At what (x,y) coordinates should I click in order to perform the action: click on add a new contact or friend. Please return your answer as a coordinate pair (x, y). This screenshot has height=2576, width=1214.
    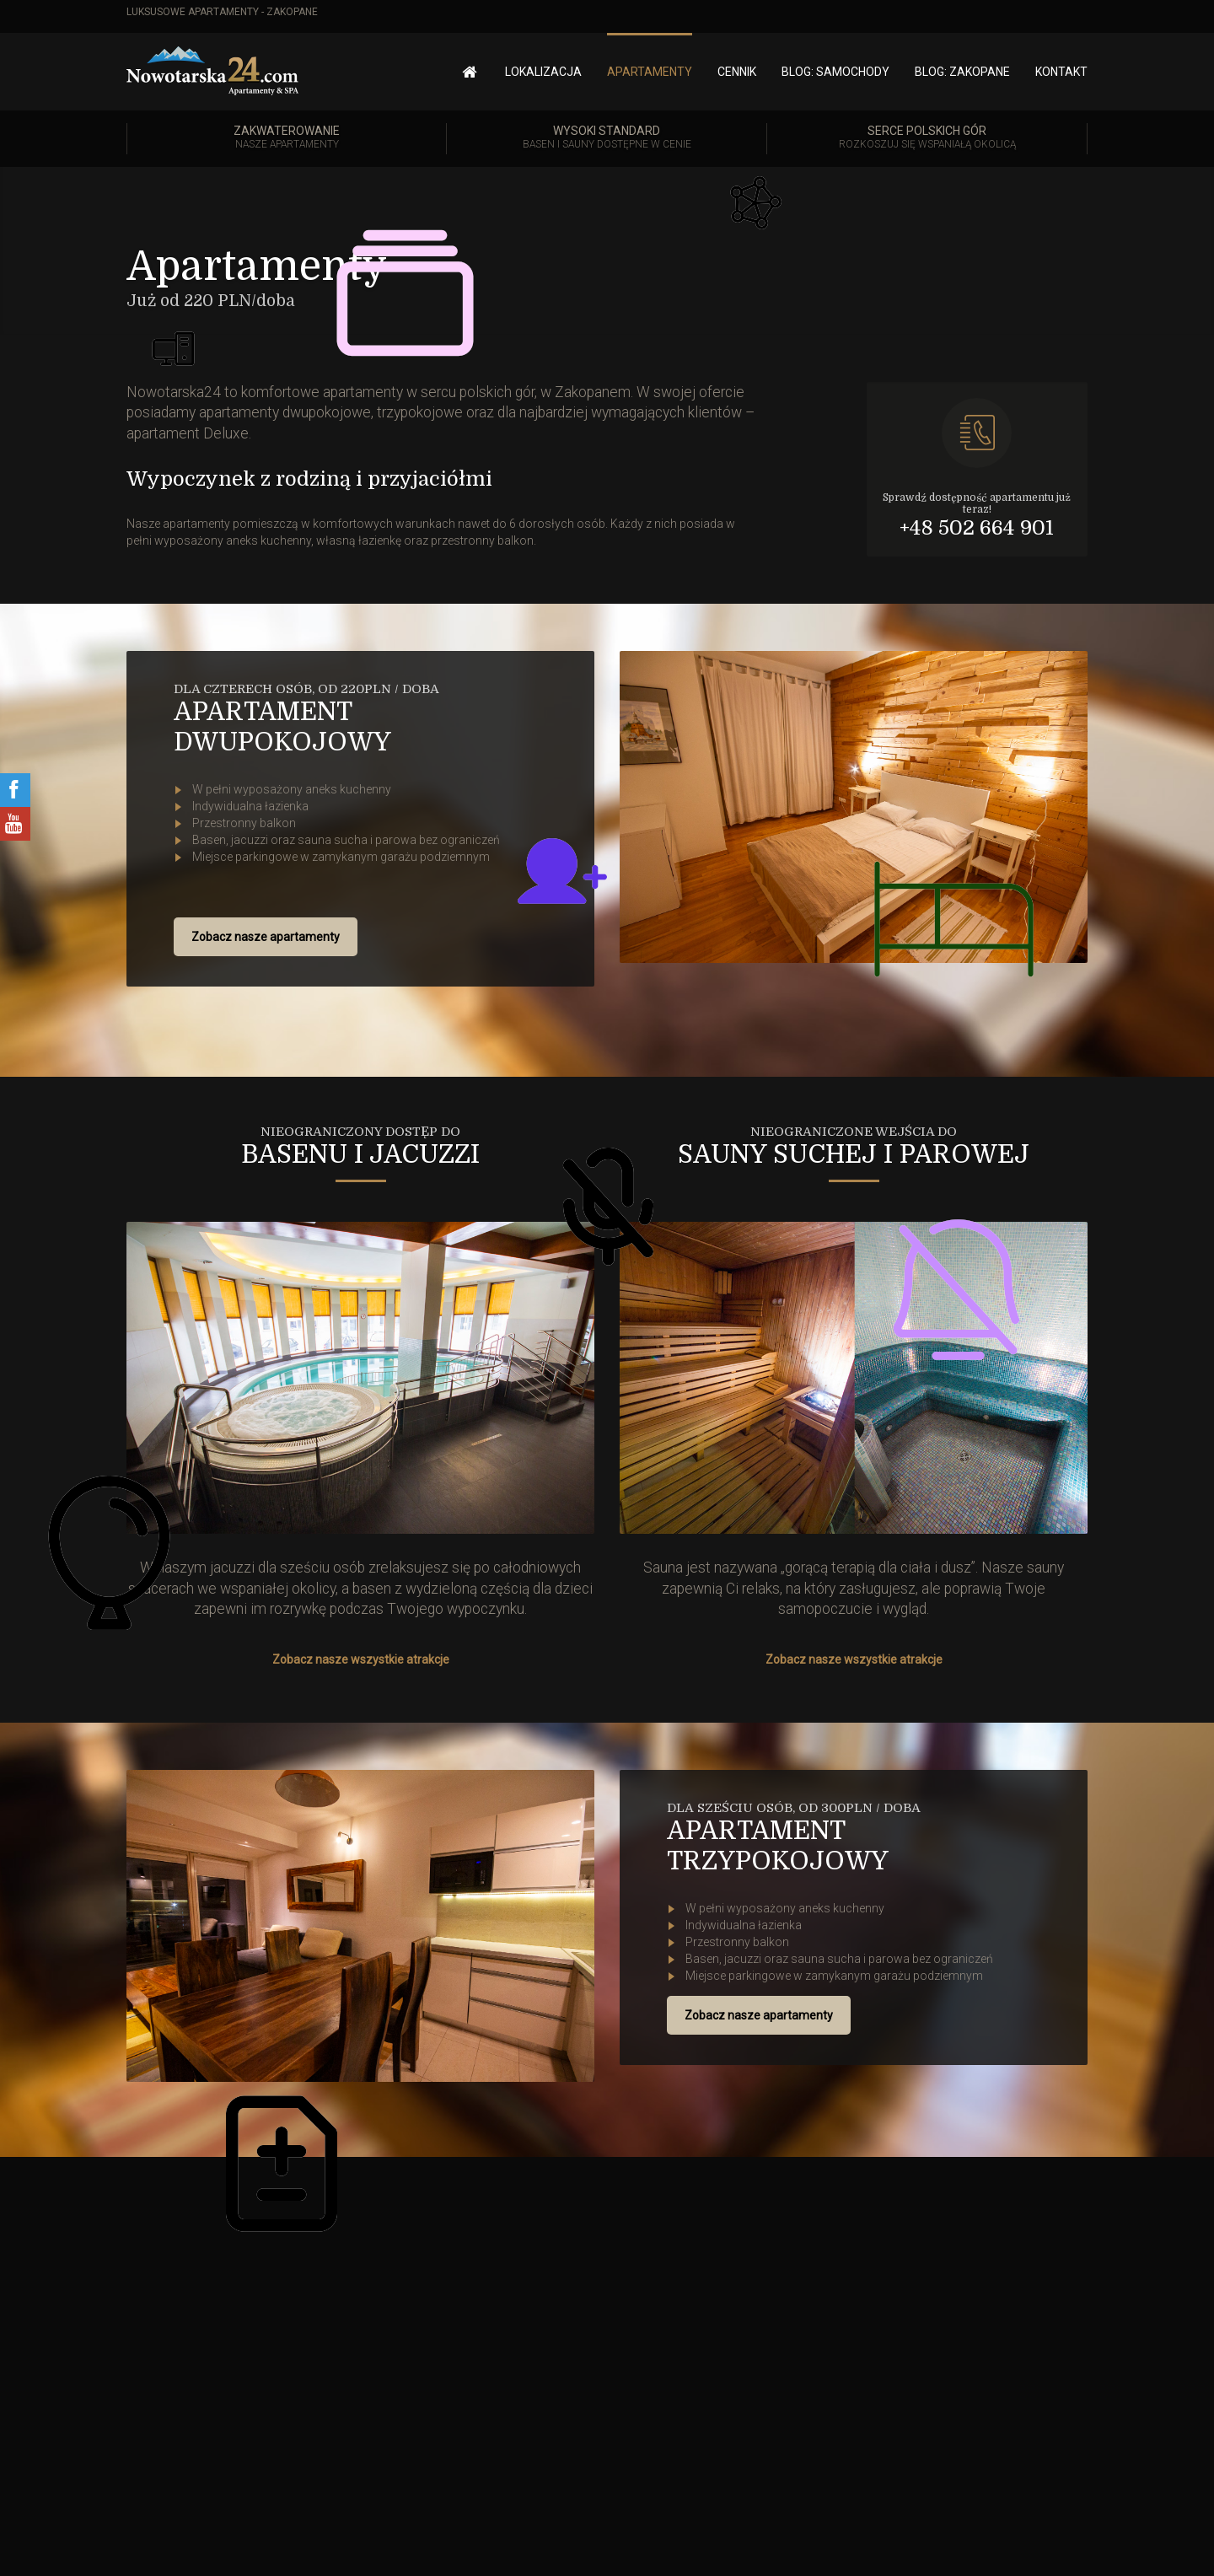
    Looking at the image, I should click on (559, 874).